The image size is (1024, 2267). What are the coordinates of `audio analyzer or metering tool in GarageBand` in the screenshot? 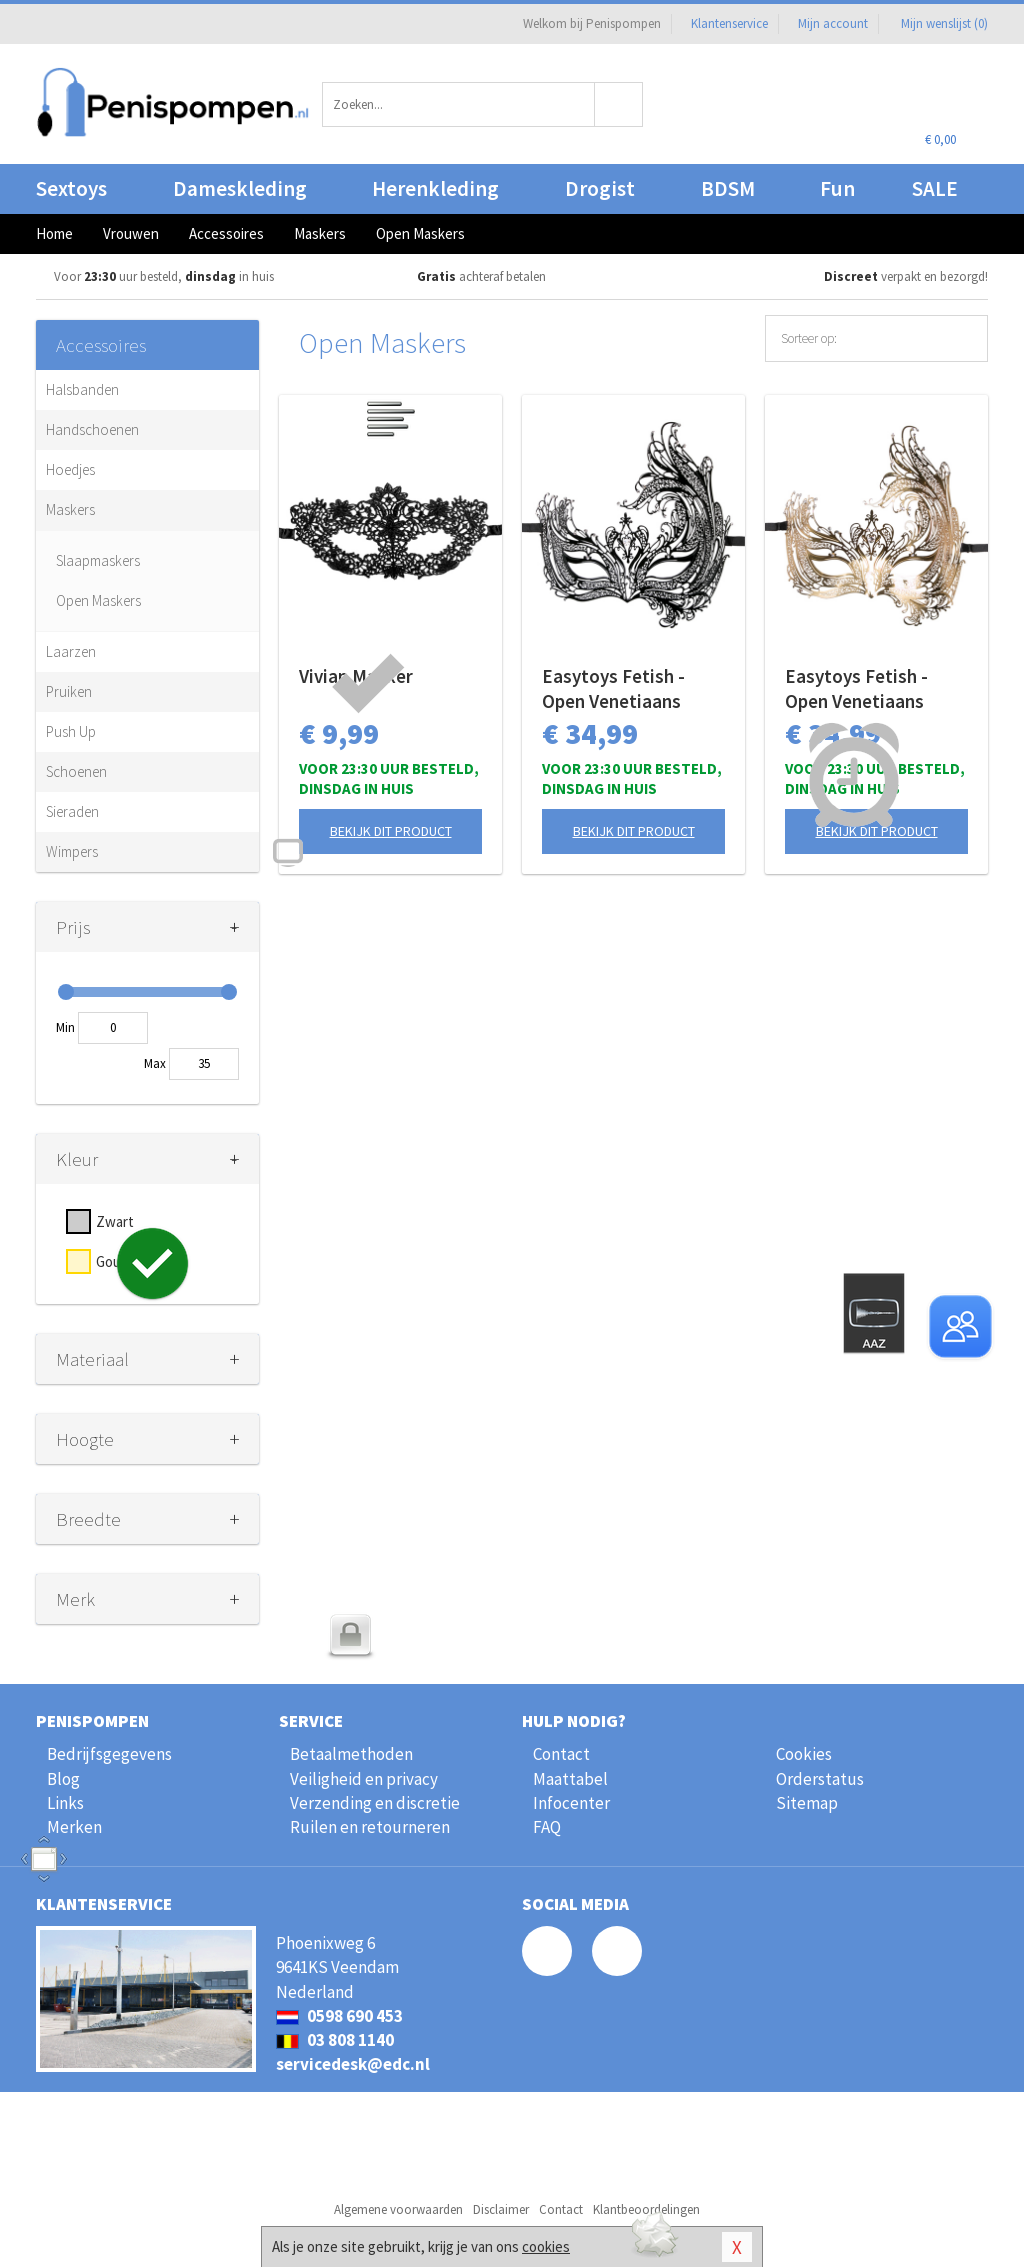 It's located at (874, 1315).